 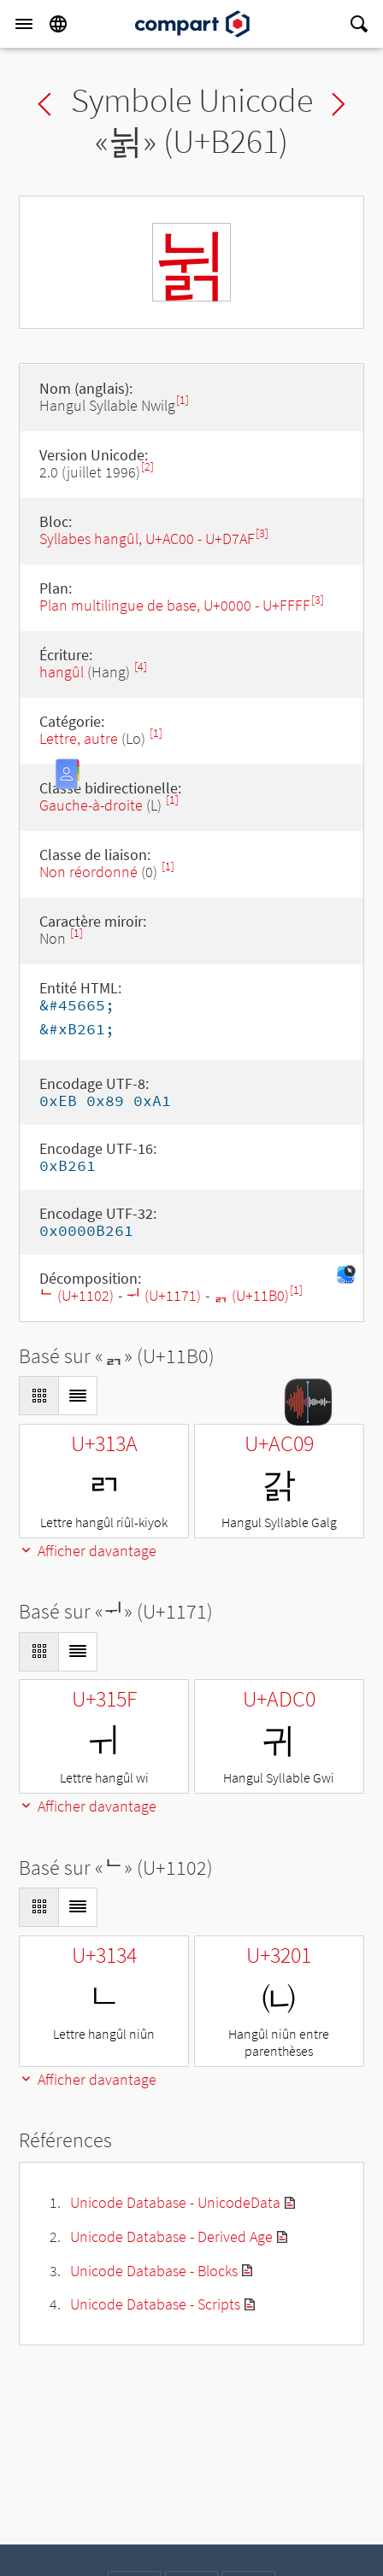 I want to click on open gnome connections remote desktop app, so click(x=345, y=1274).